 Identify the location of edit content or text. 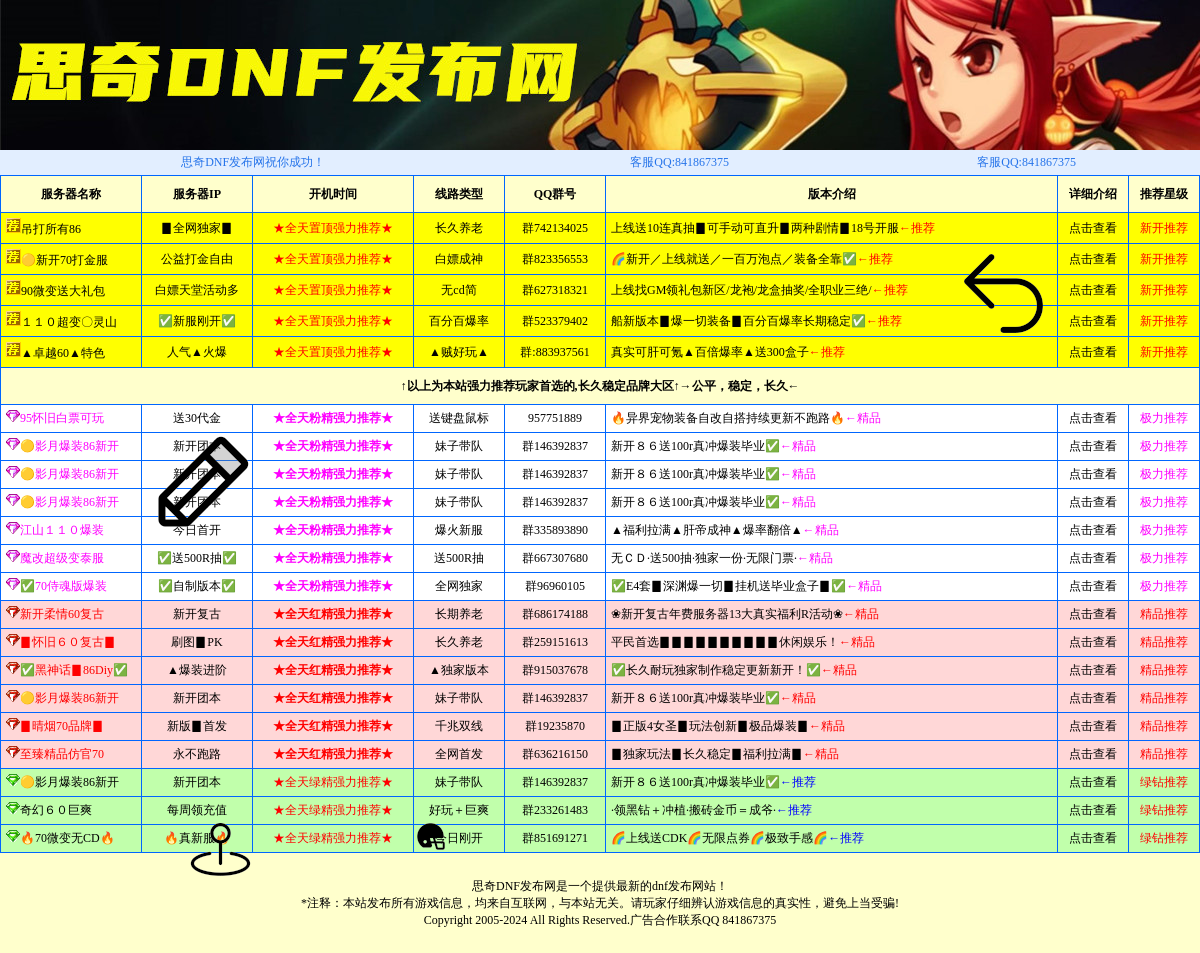
(201, 483).